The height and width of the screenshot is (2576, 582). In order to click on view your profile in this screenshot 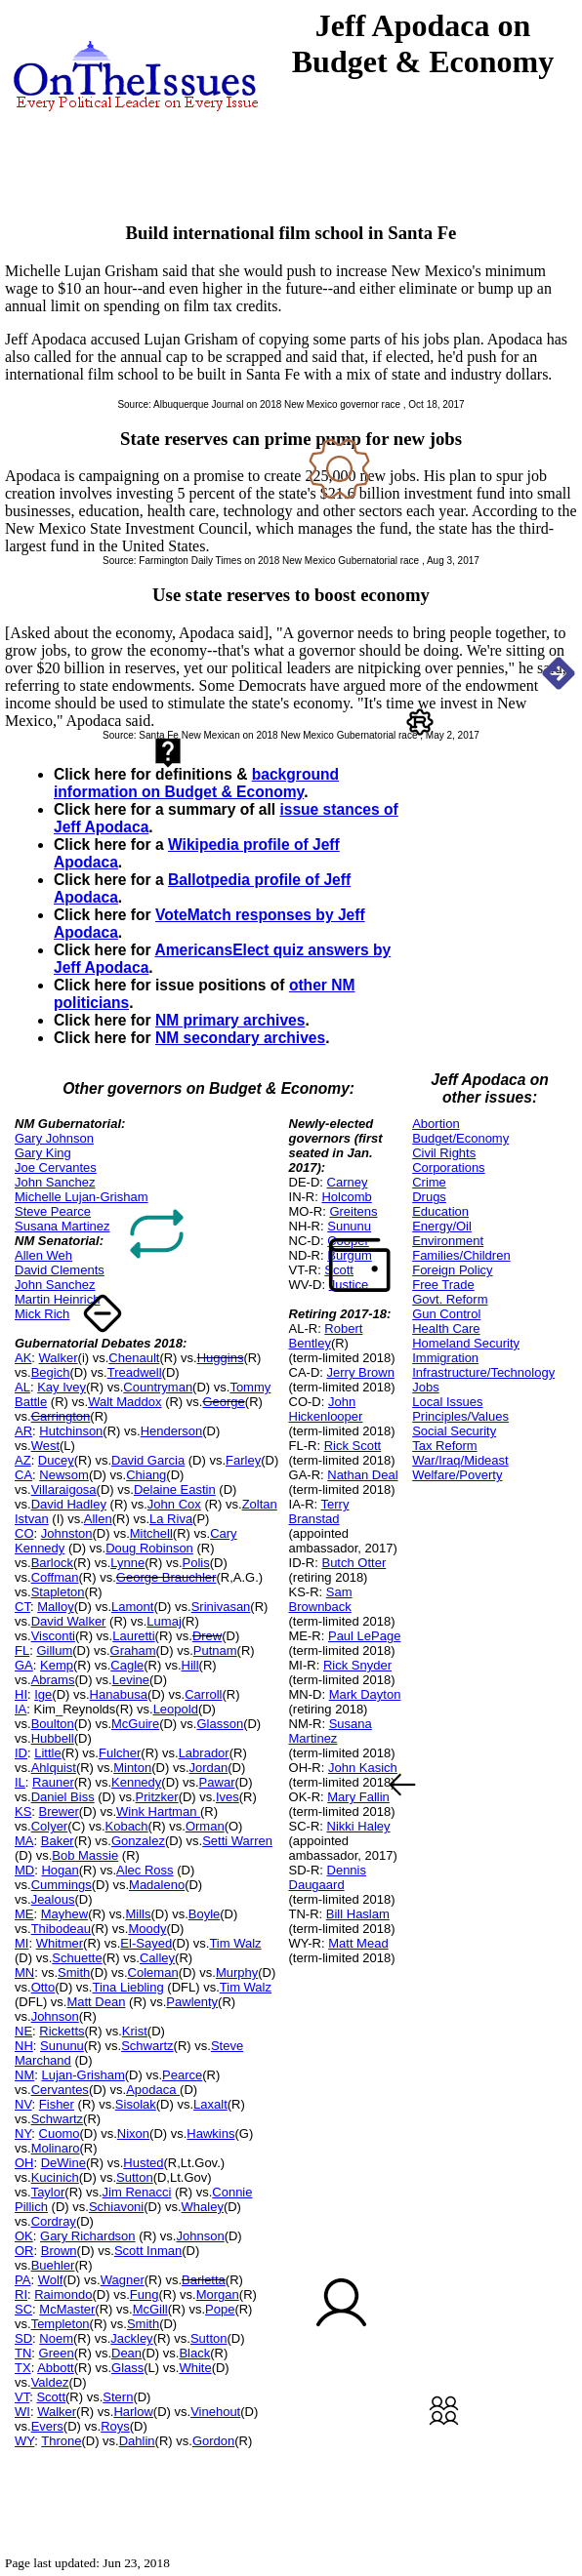, I will do `click(341, 2303)`.